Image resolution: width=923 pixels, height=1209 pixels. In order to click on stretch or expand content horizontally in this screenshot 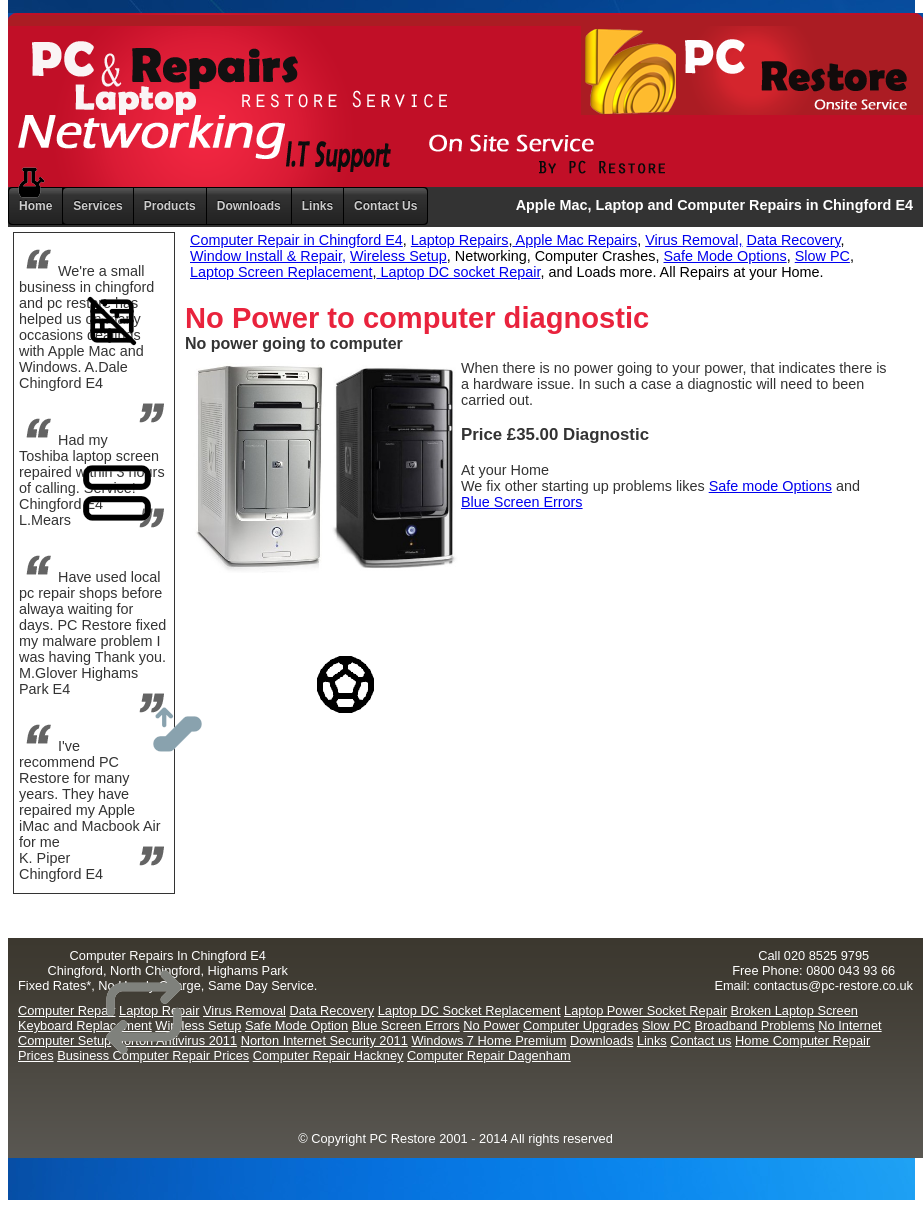, I will do `click(117, 493)`.